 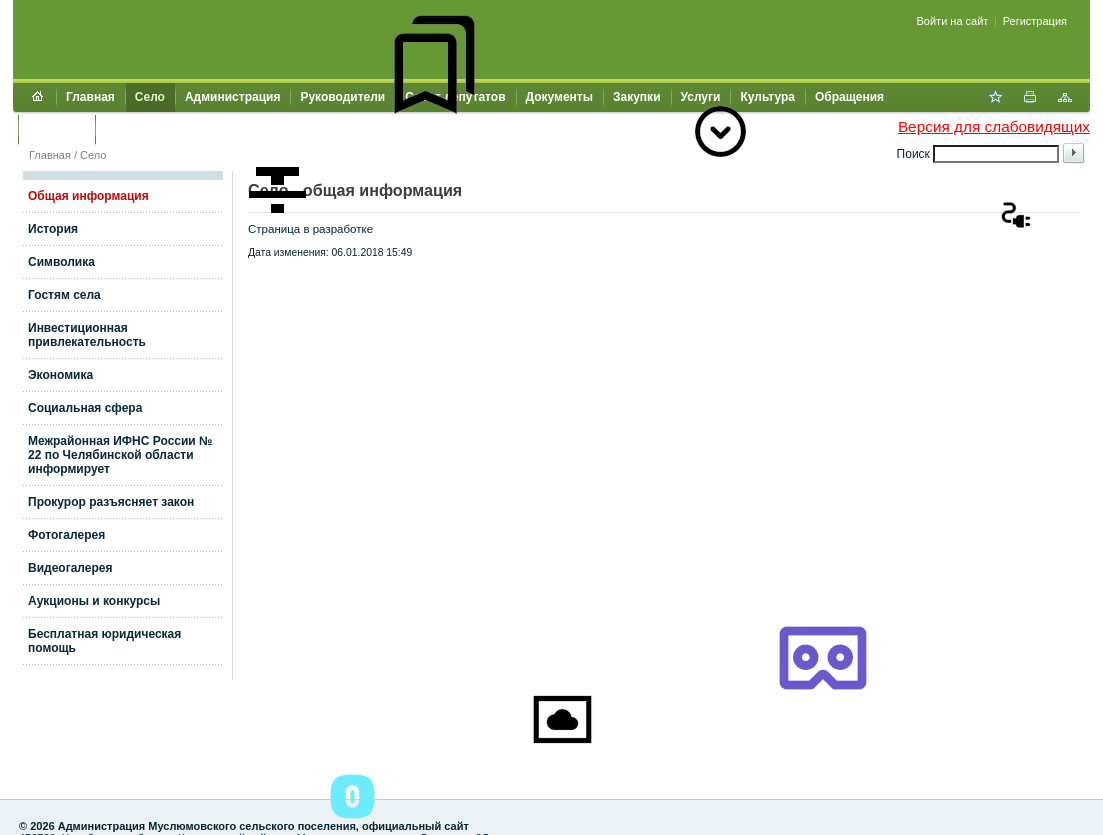 I want to click on find nearby electrical or charging services, so click(x=1016, y=215).